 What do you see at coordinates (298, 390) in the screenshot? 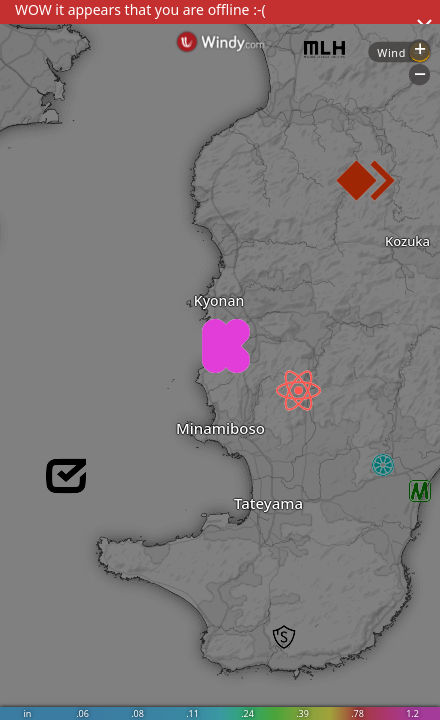
I see `indicates a React.js application or component` at bounding box center [298, 390].